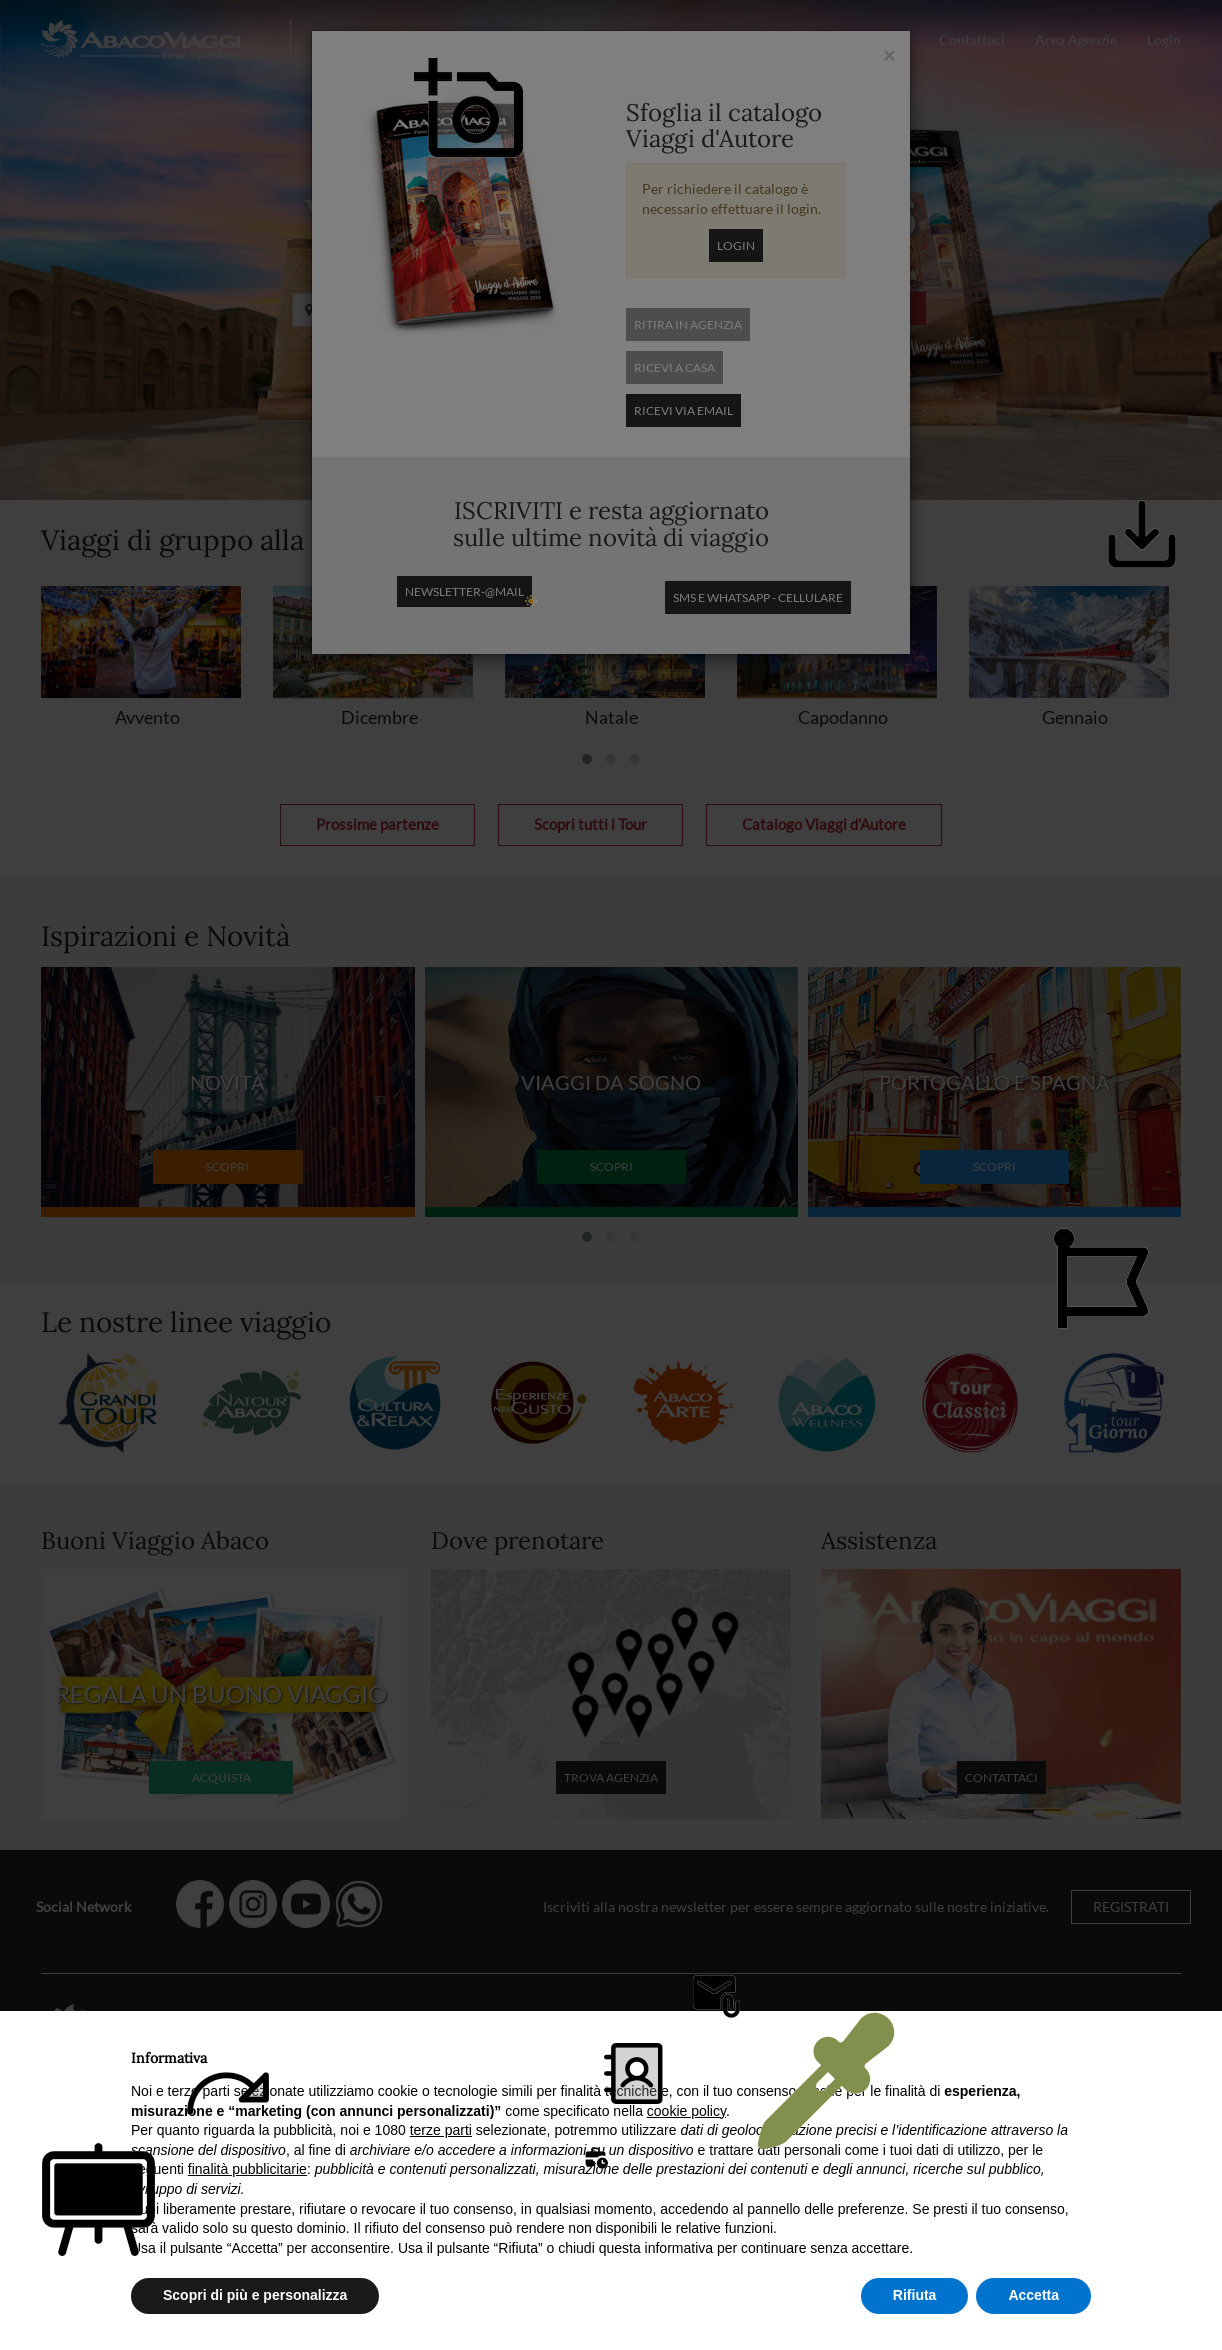 The height and width of the screenshot is (2350, 1222). What do you see at coordinates (226, 2090) in the screenshot?
I see `redo an action` at bounding box center [226, 2090].